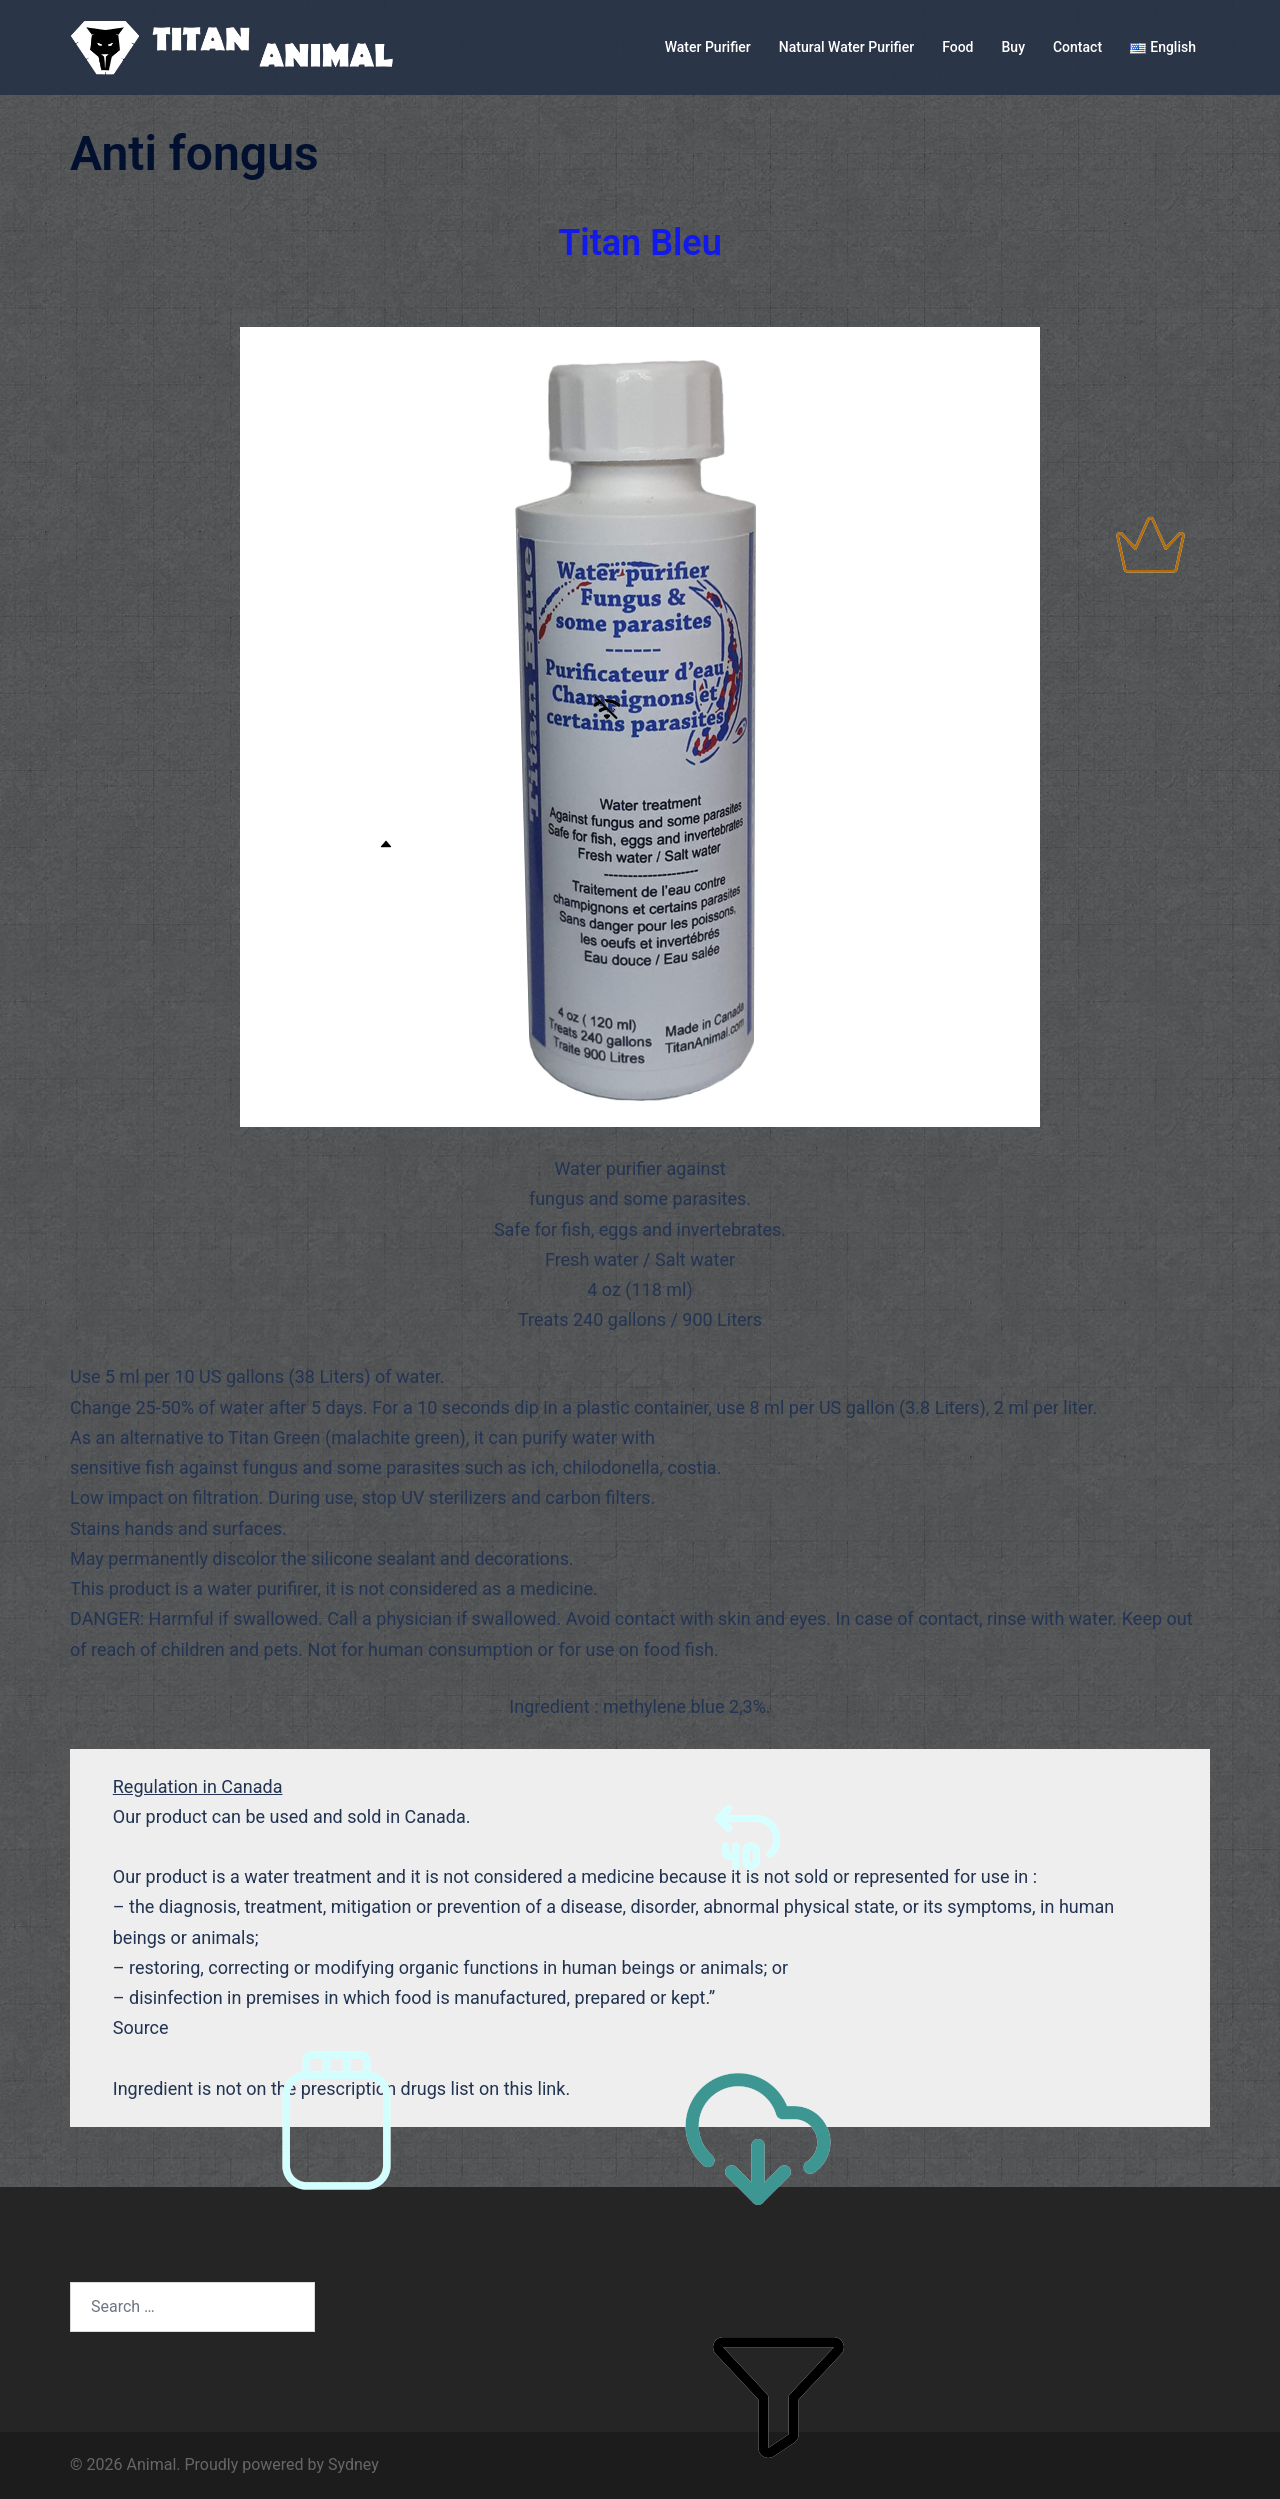 This screenshot has height=2499, width=1280. What do you see at coordinates (778, 2392) in the screenshot?
I see `filter or sort content` at bounding box center [778, 2392].